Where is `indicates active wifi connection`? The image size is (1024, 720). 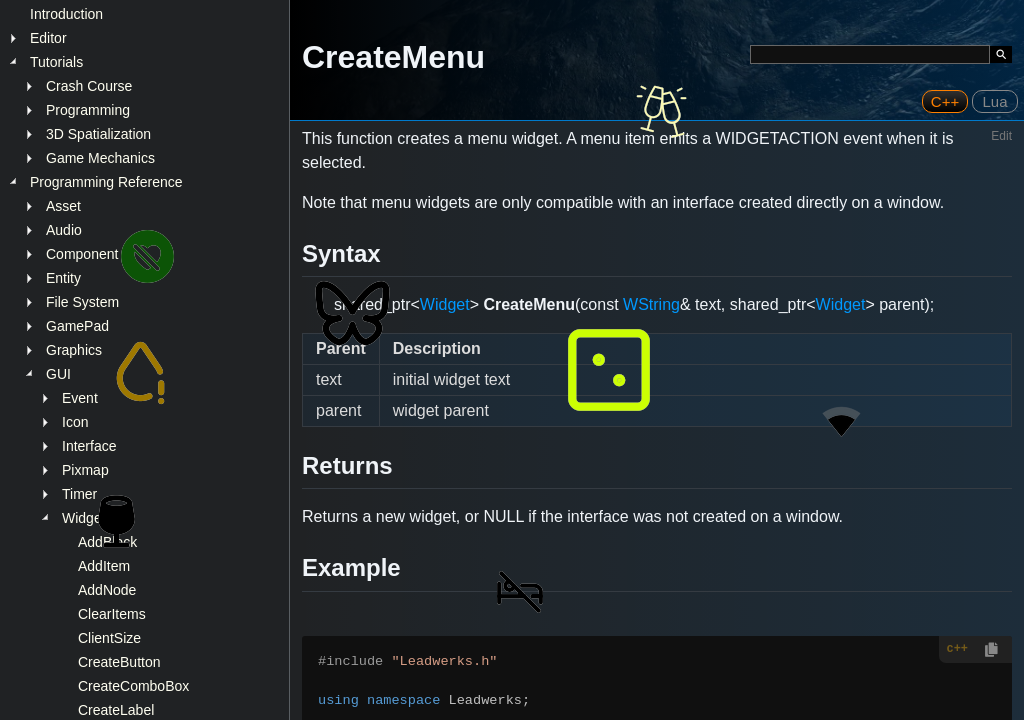 indicates active wifi connection is located at coordinates (841, 421).